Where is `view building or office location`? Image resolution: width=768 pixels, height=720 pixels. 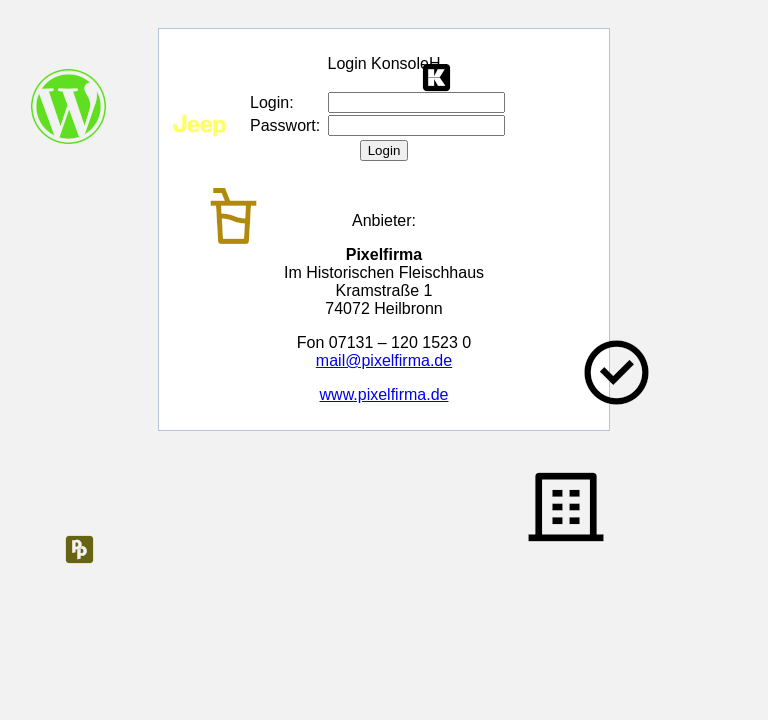
view building or office location is located at coordinates (566, 507).